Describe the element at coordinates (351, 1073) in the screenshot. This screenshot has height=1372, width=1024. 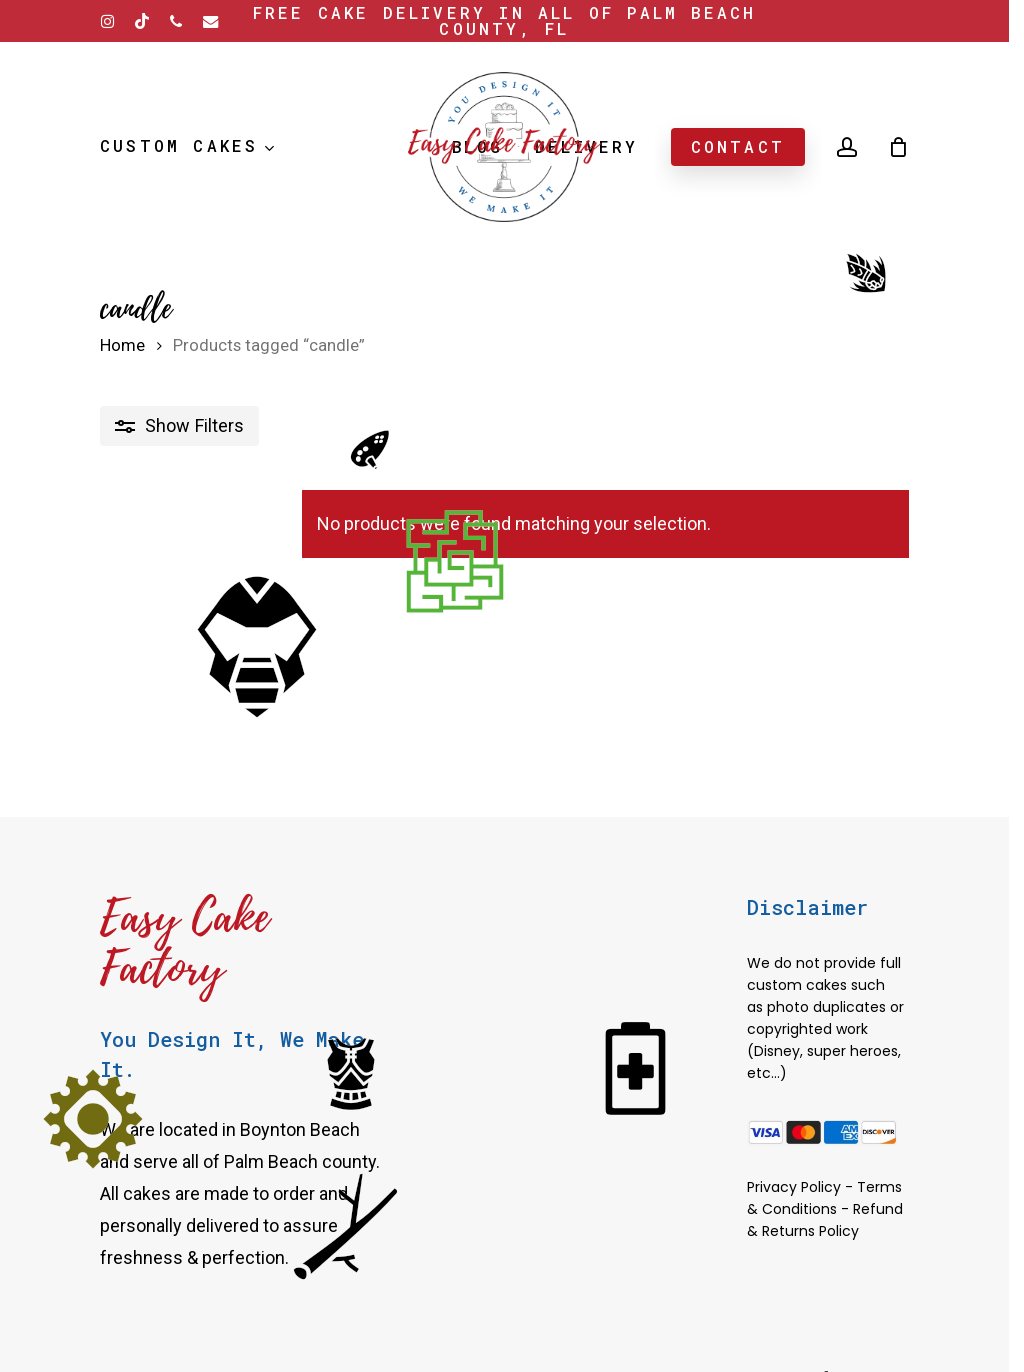
I see `equip leather armor to your character` at that location.